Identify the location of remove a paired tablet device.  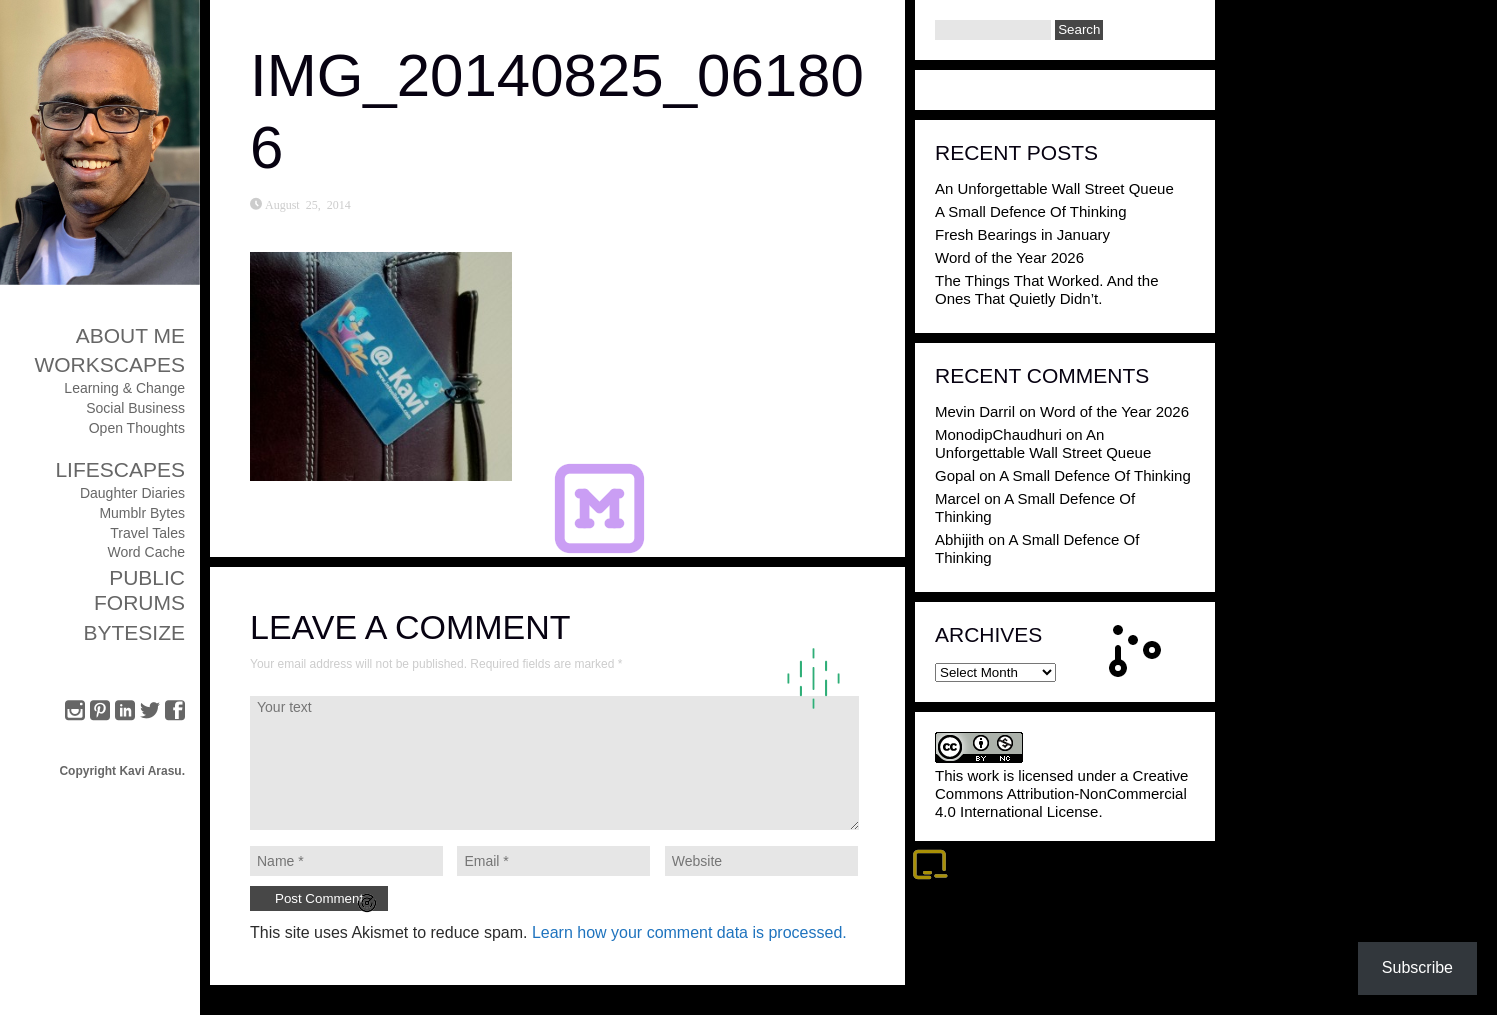
(929, 864).